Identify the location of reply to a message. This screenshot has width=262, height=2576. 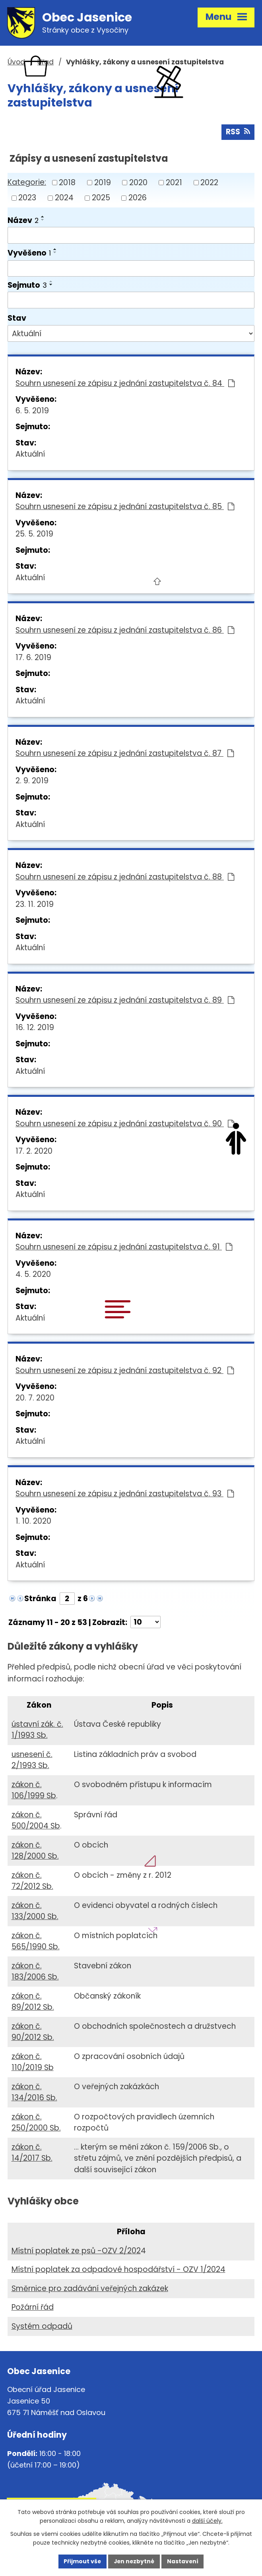
(153, 1929).